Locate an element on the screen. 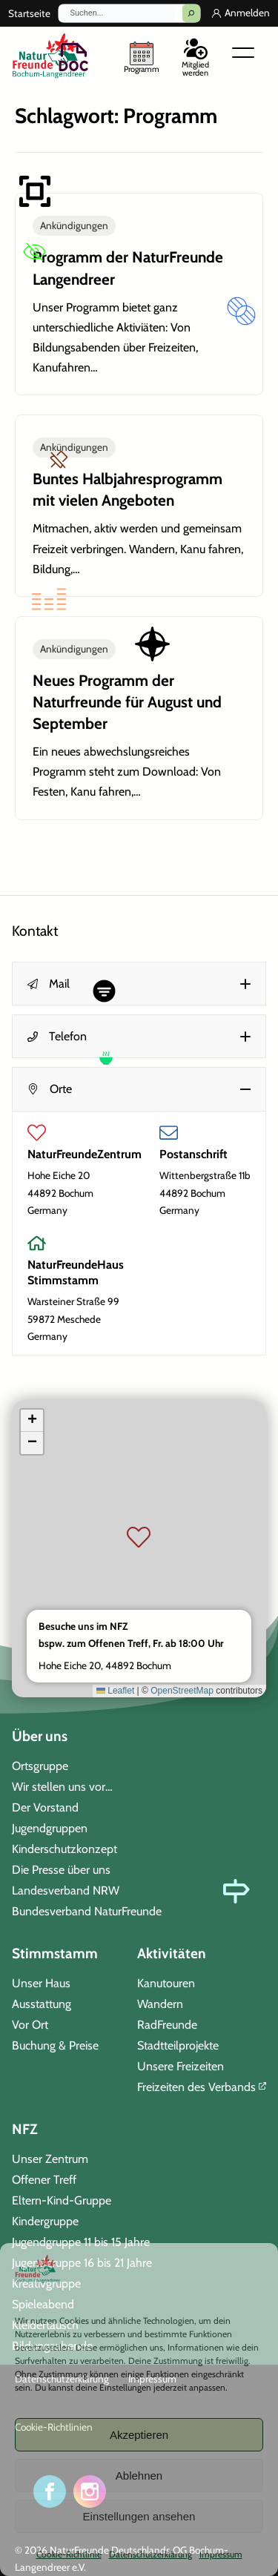  adjust audio equalizer settings is located at coordinates (49, 599).